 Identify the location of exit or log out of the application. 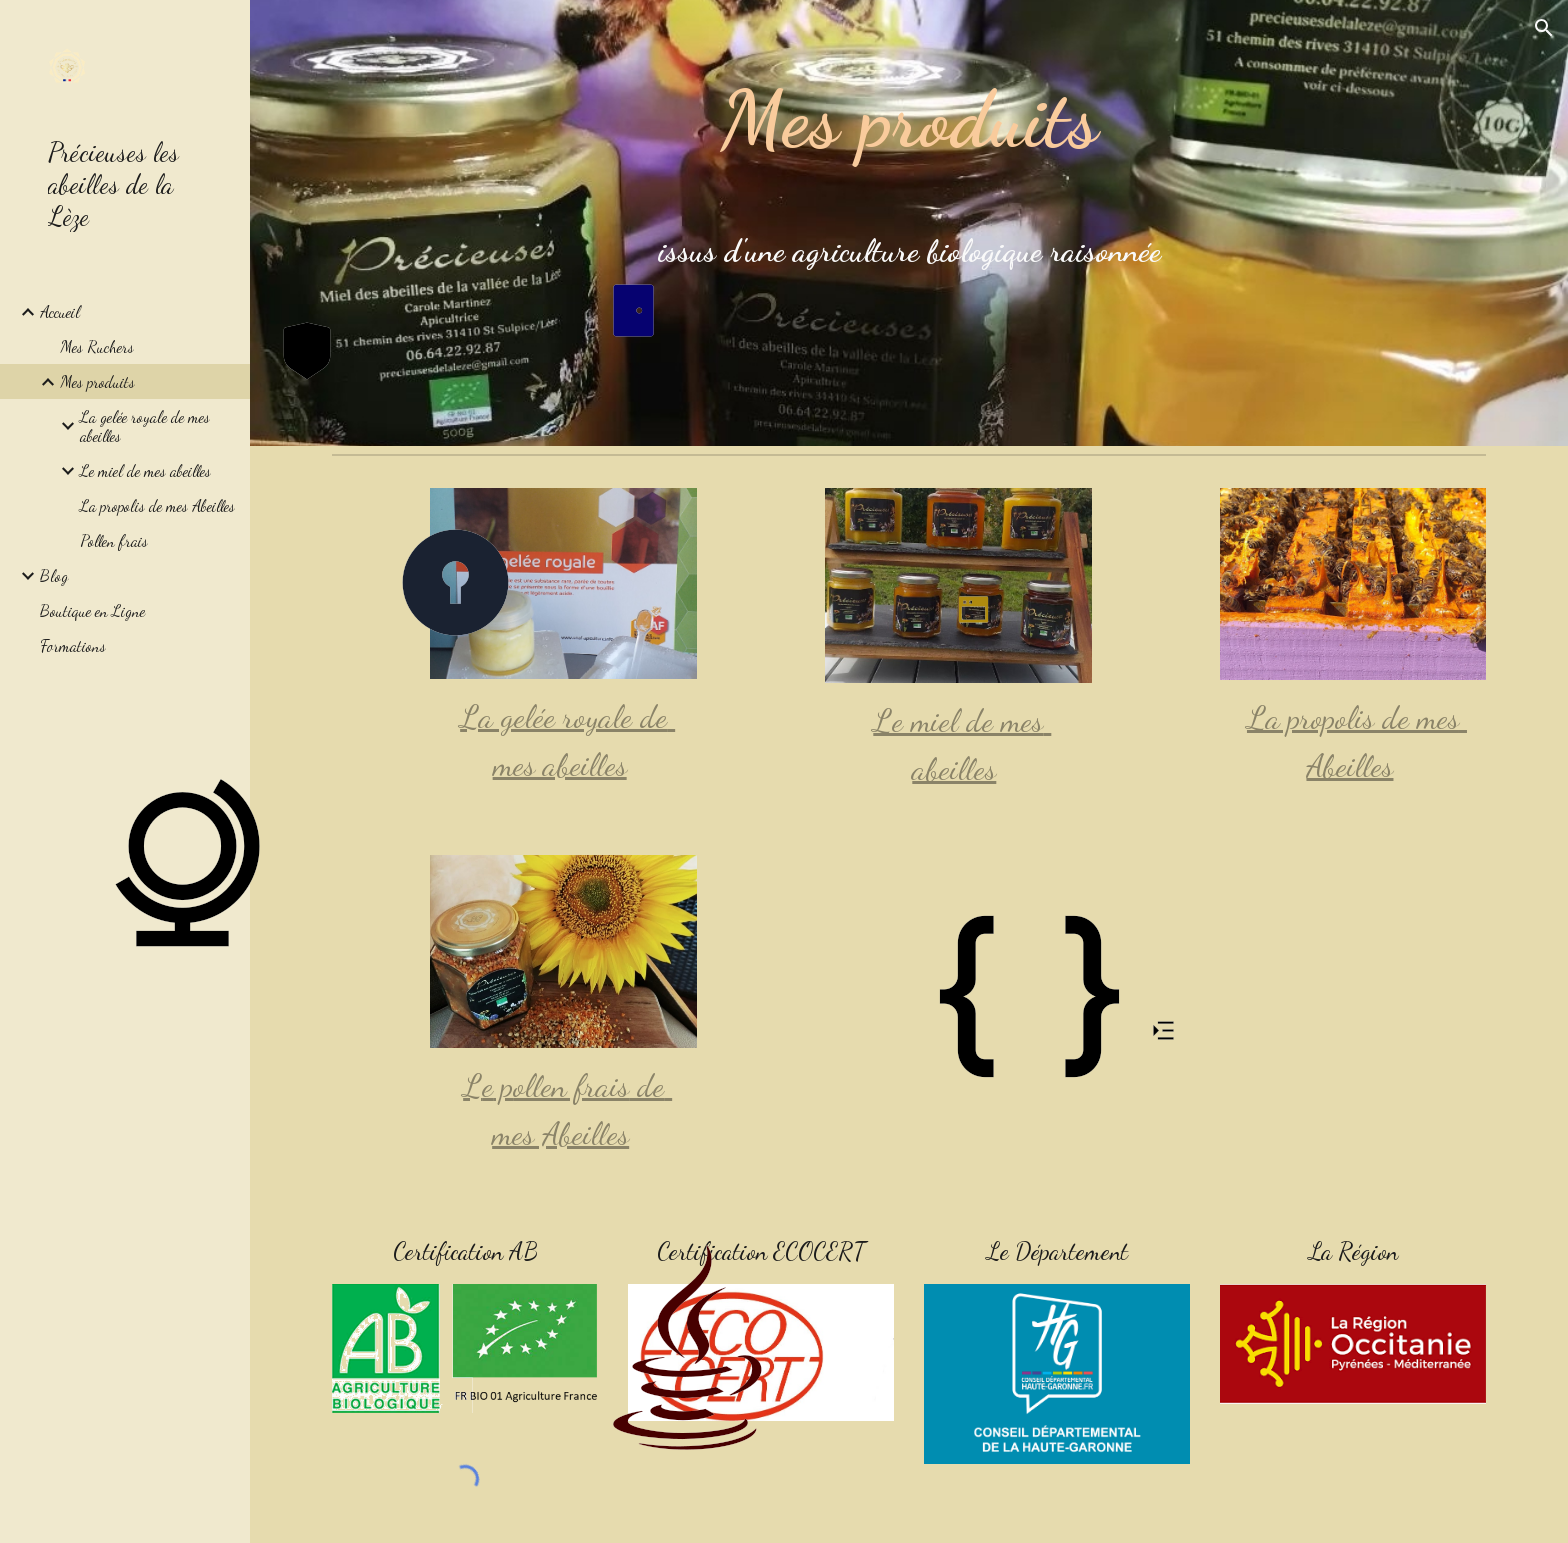
(633, 310).